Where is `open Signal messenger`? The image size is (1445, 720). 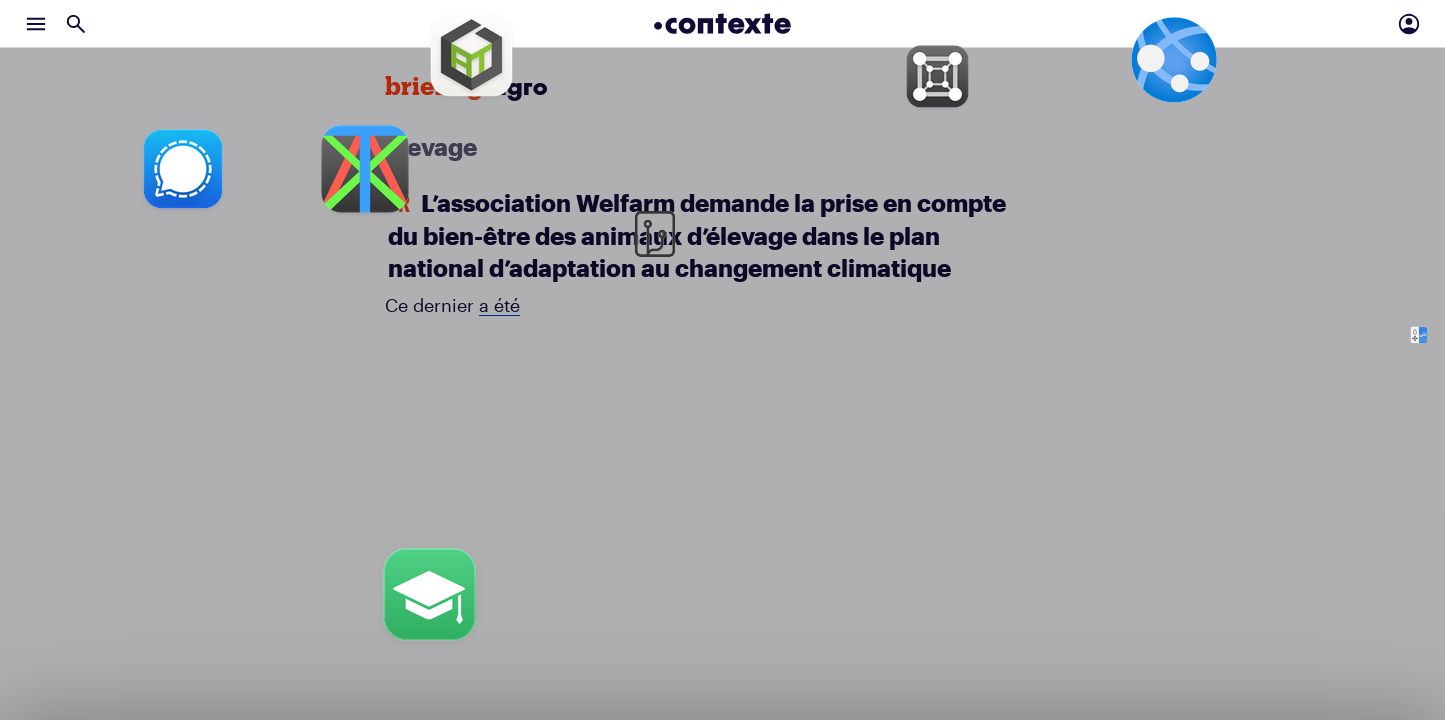 open Signal messenger is located at coordinates (183, 169).